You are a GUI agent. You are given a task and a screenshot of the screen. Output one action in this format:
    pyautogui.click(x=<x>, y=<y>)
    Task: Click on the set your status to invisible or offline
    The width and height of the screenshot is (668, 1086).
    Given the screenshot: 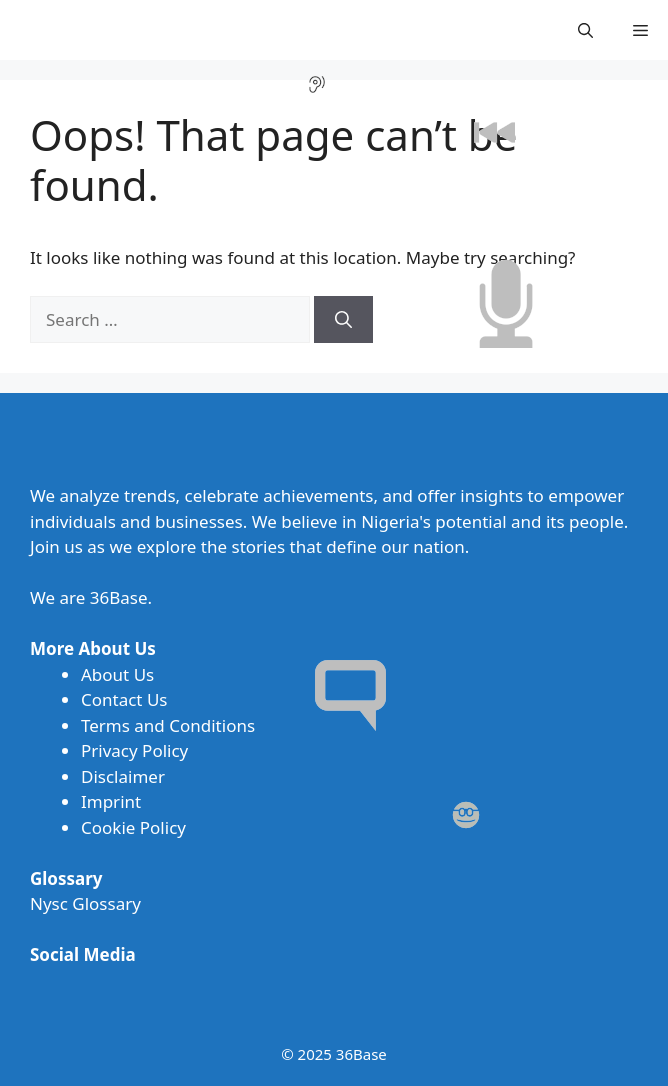 What is the action you would take?
    pyautogui.click(x=350, y=695)
    